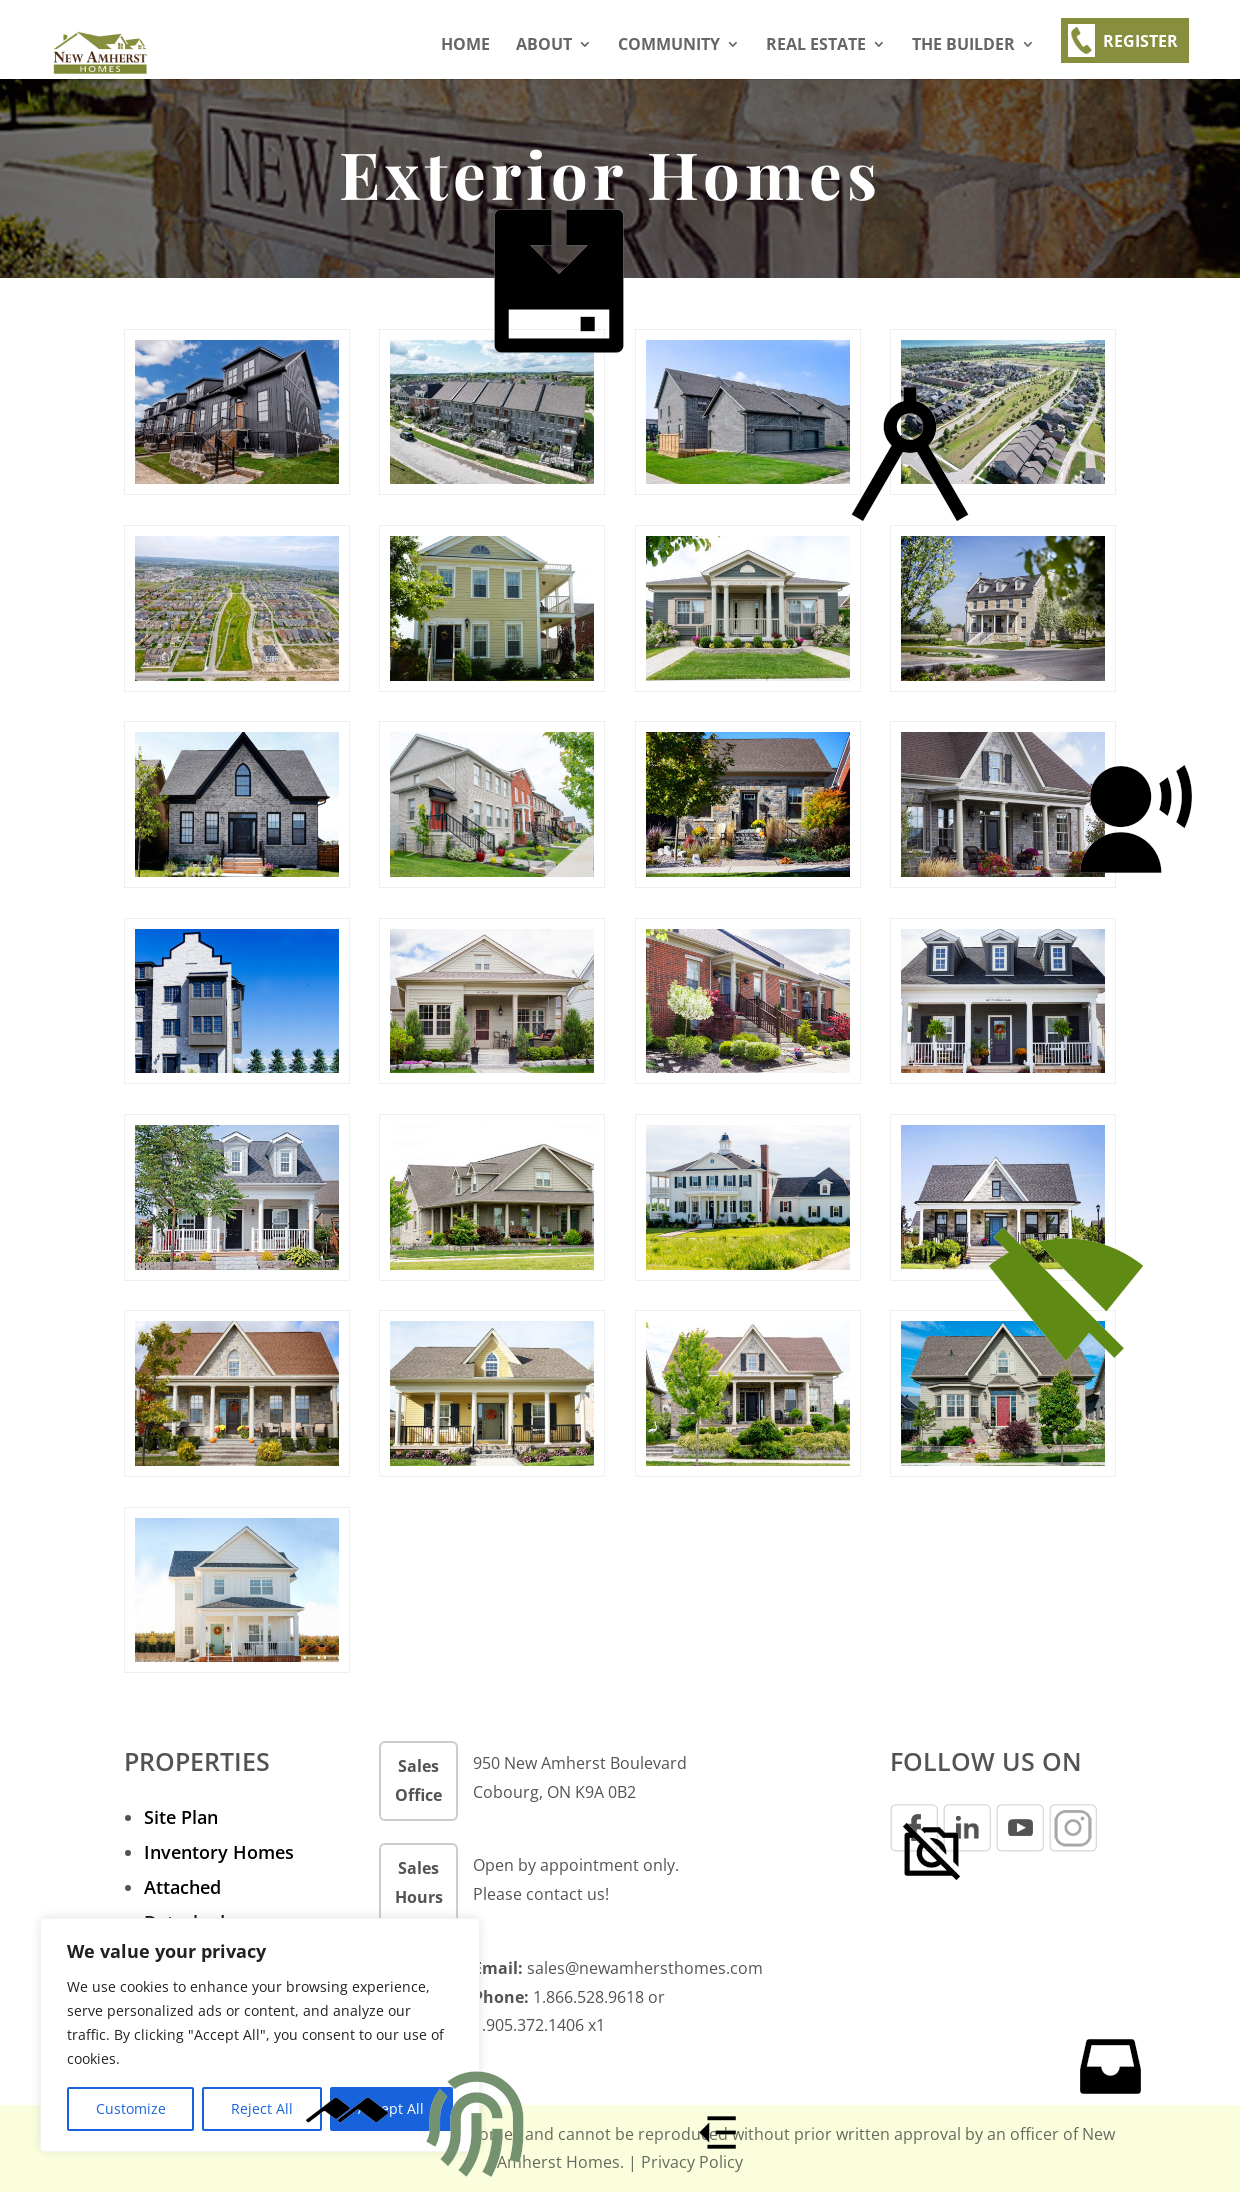 This screenshot has height=2192, width=1240. I want to click on authenticate with fingerprint, so click(476, 2123).